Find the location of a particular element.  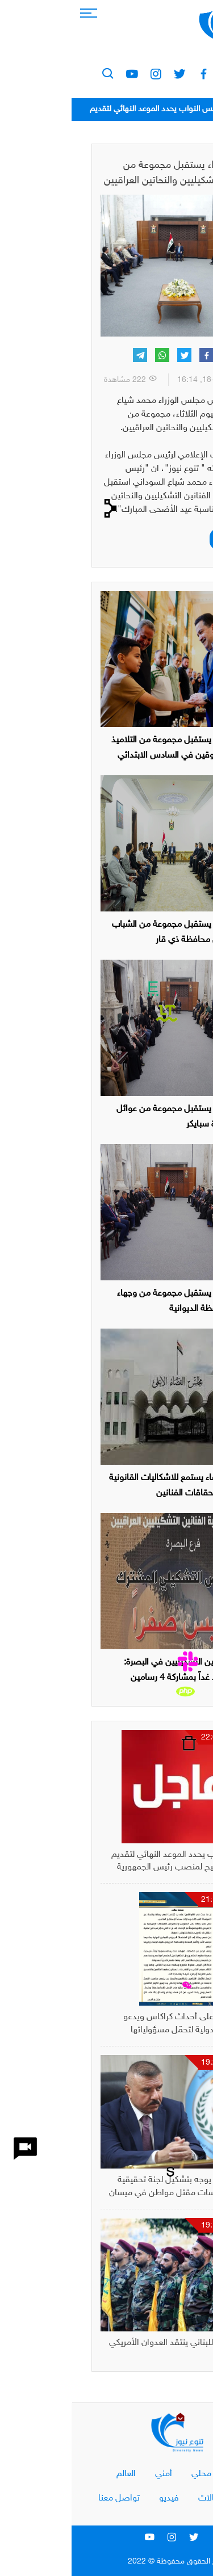

open LanguageTool grammar and spell checker is located at coordinates (166, 1013).